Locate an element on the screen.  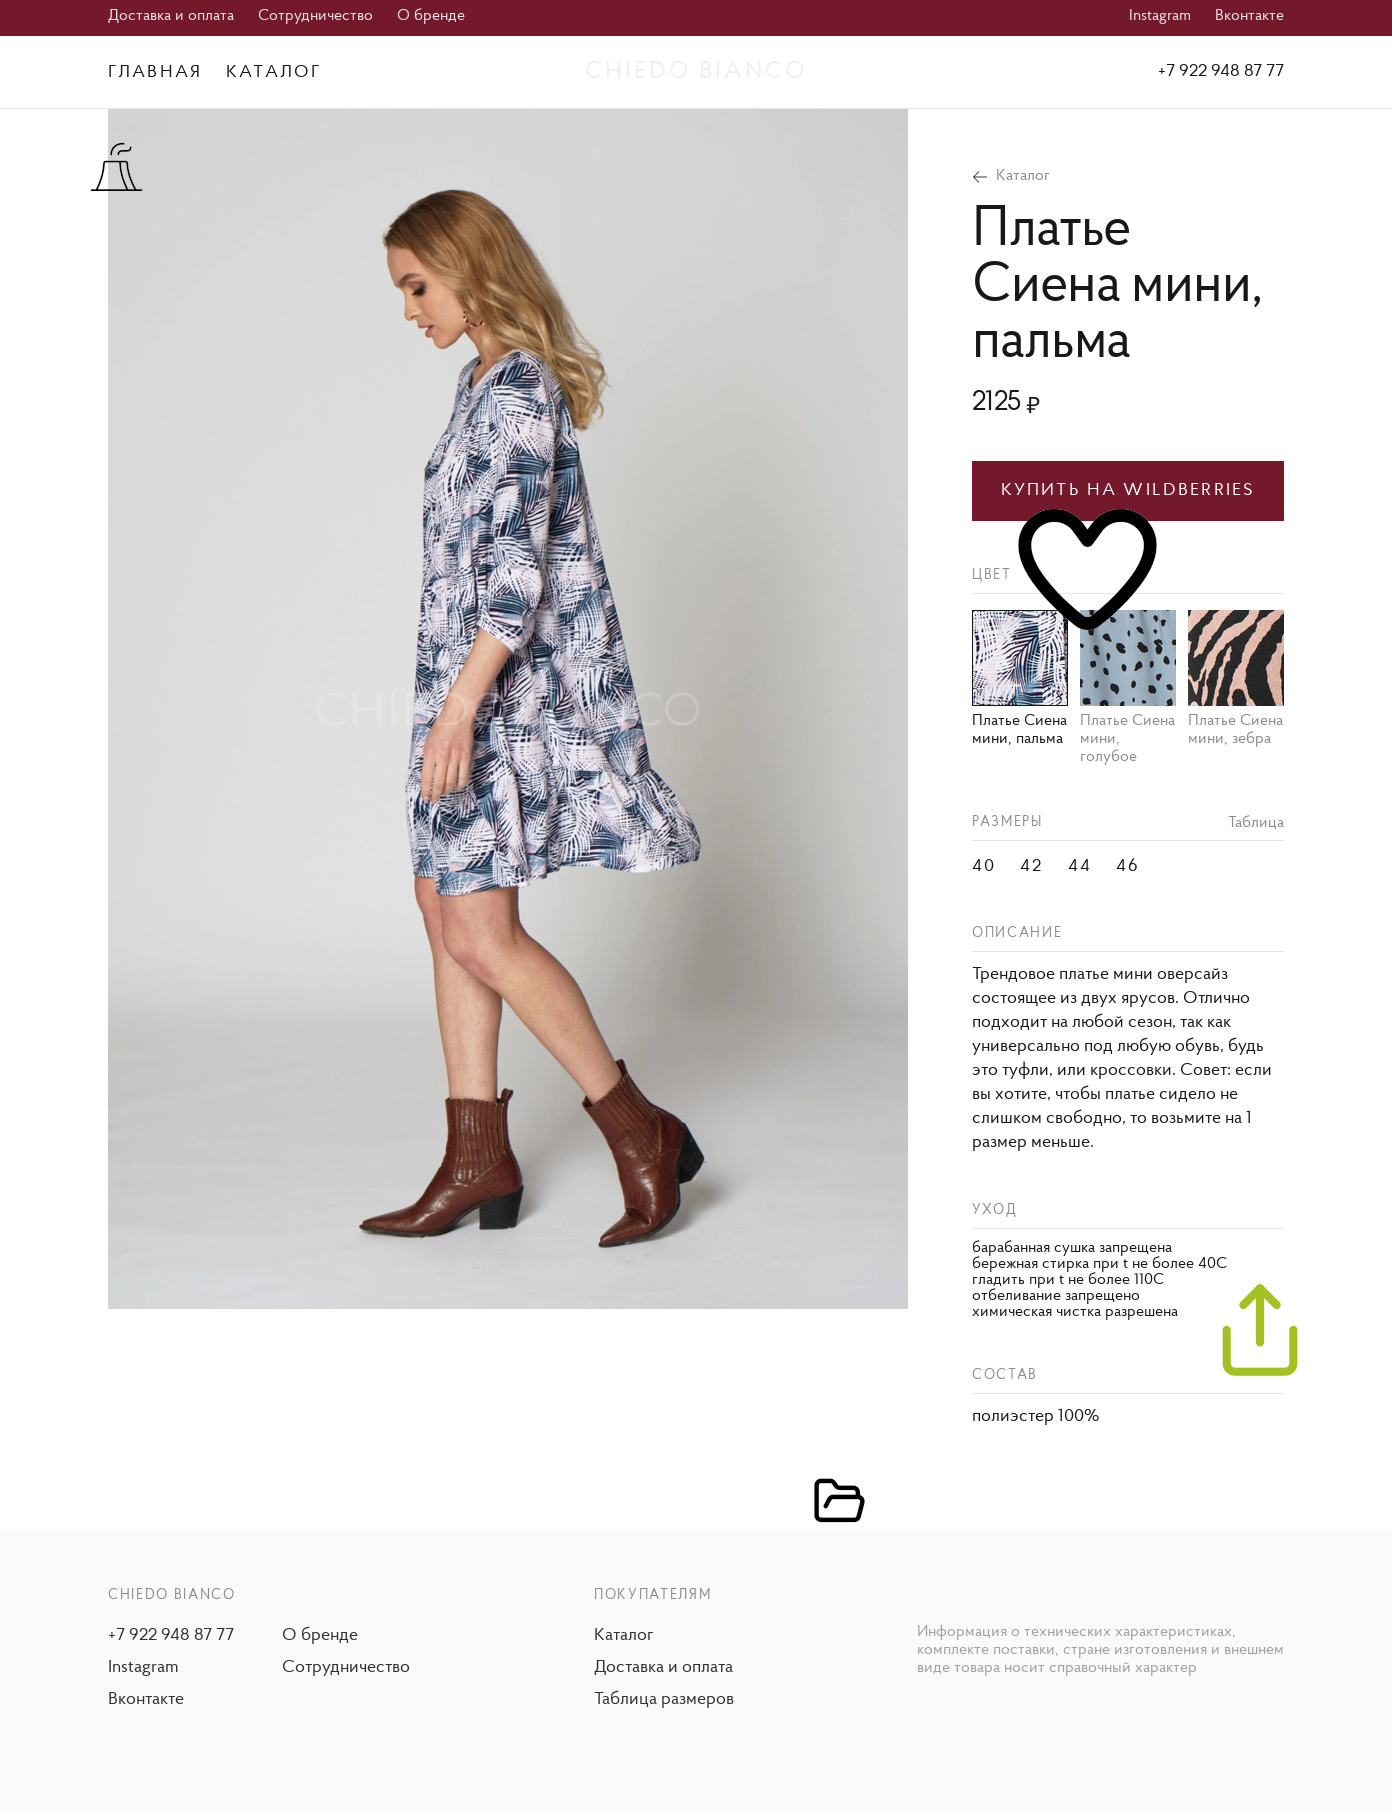
share content to another app or platform is located at coordinates (1260, 1330).